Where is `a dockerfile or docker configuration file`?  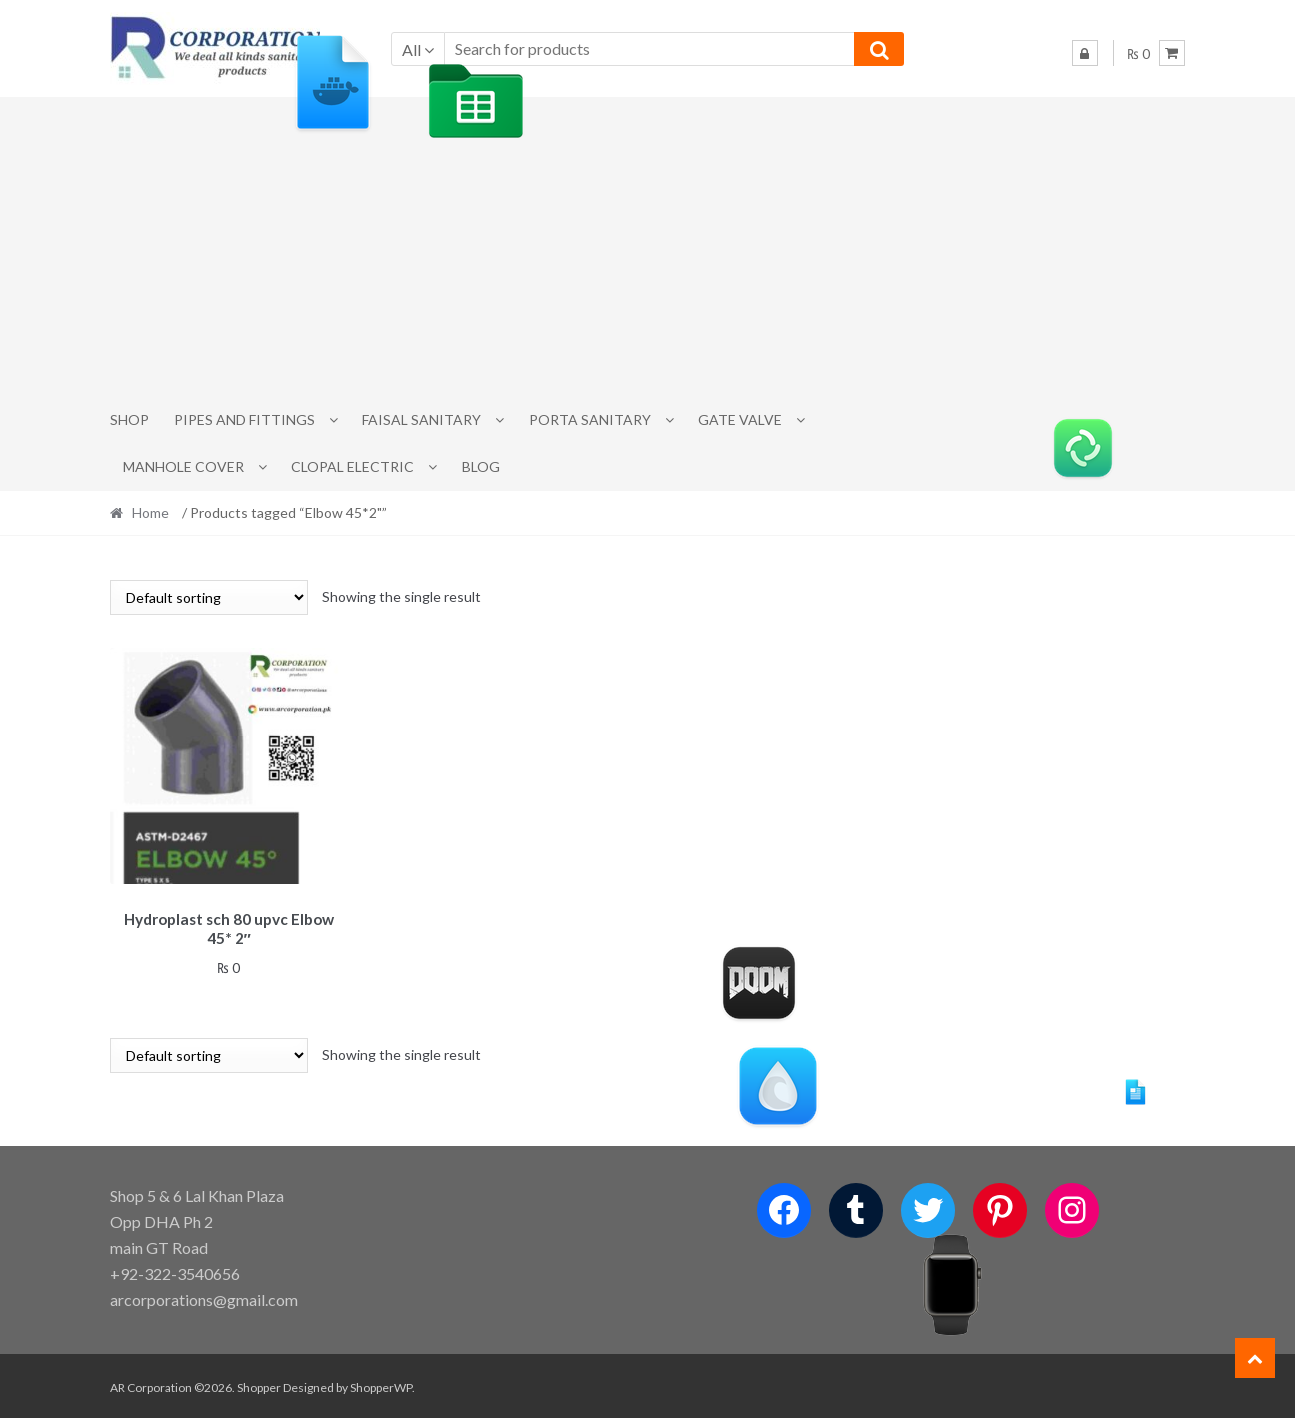
a dockerfile or docker configuration file is located at coordinates (333, 84).